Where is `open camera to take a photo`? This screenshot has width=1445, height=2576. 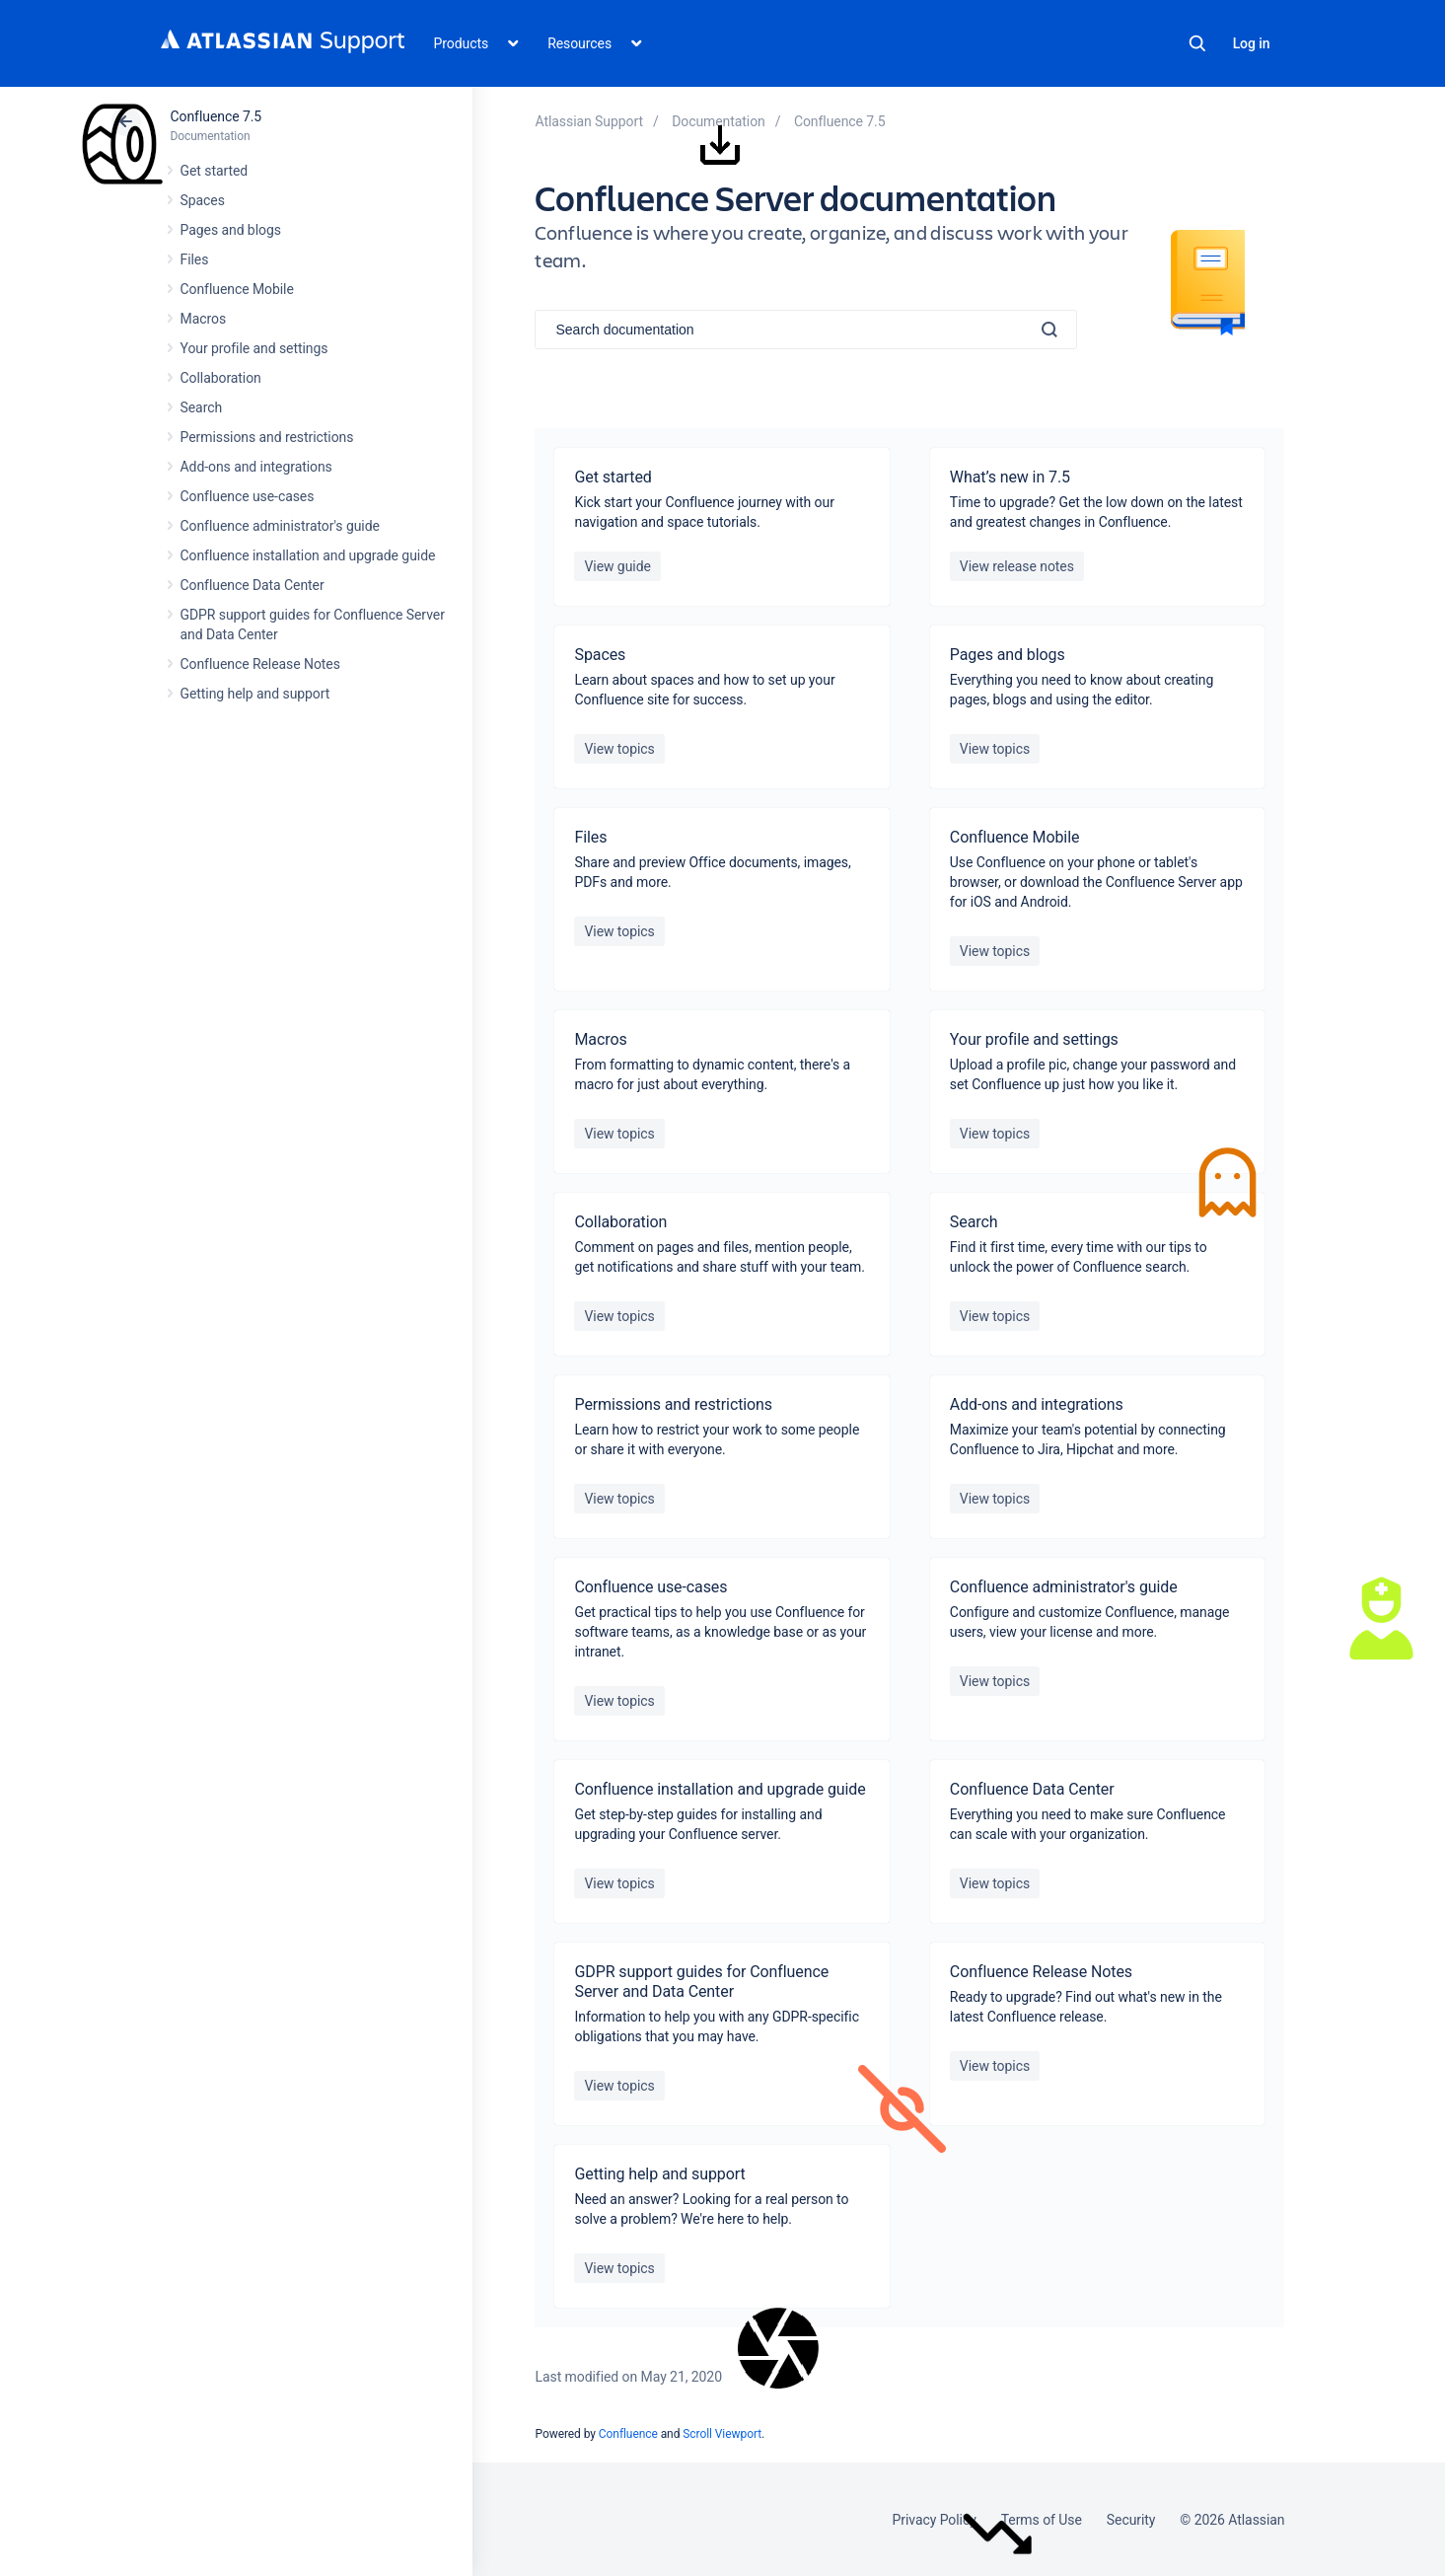 open camera to take a photo is located at coordinates (778, 2348).